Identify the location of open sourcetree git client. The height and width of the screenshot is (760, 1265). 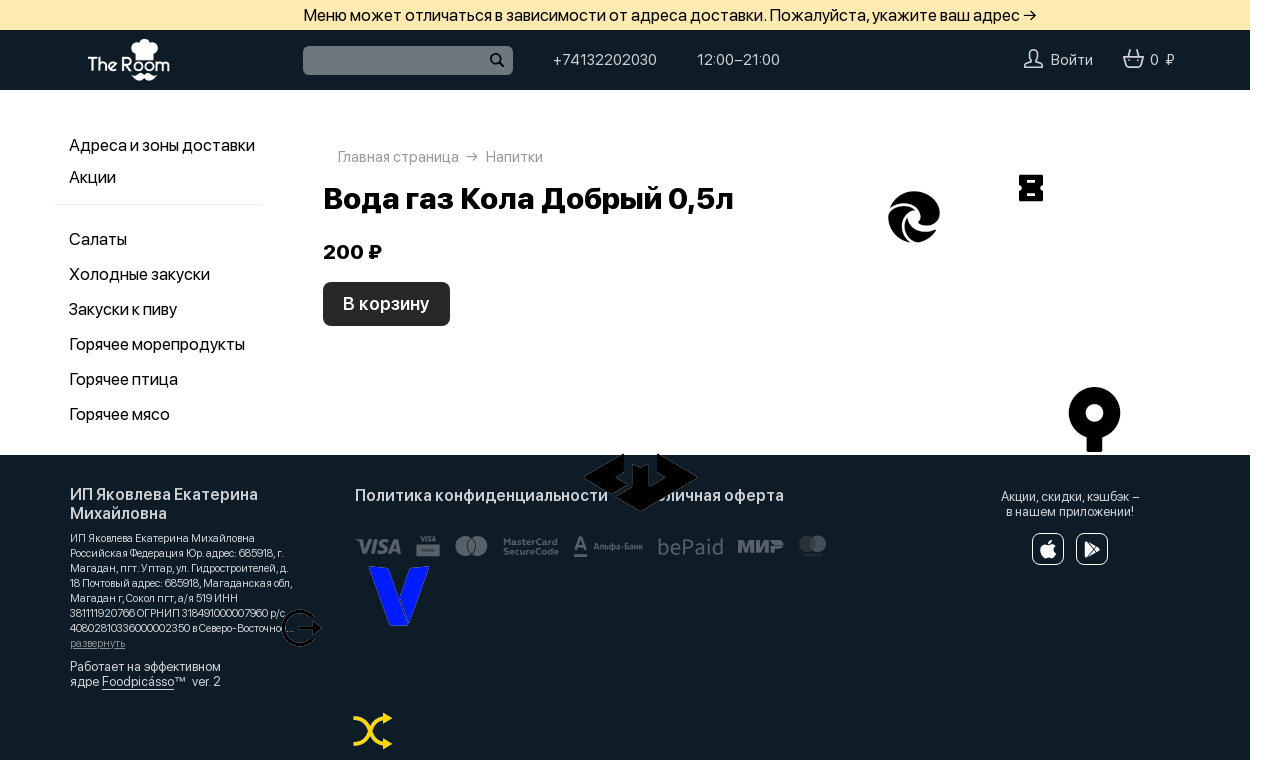
(1094, 419).